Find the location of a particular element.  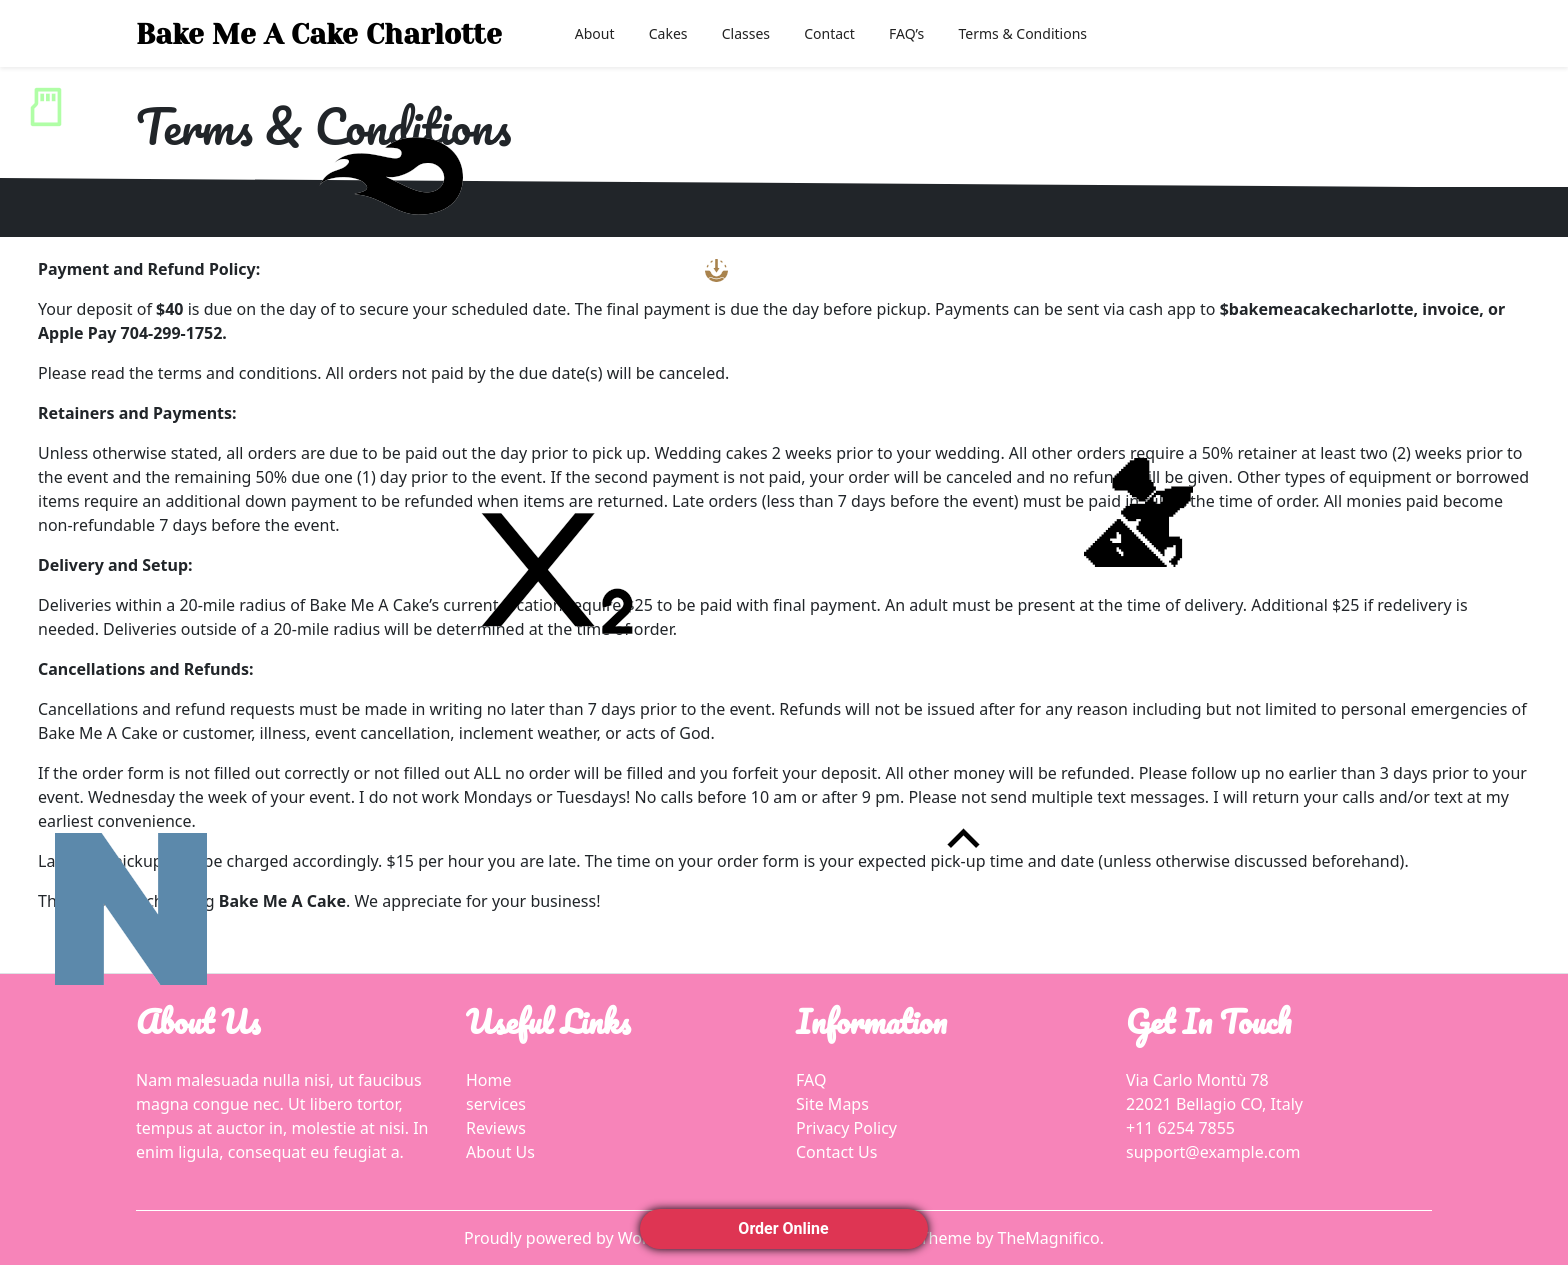

open Naver app is located at coordinates (131, 909).